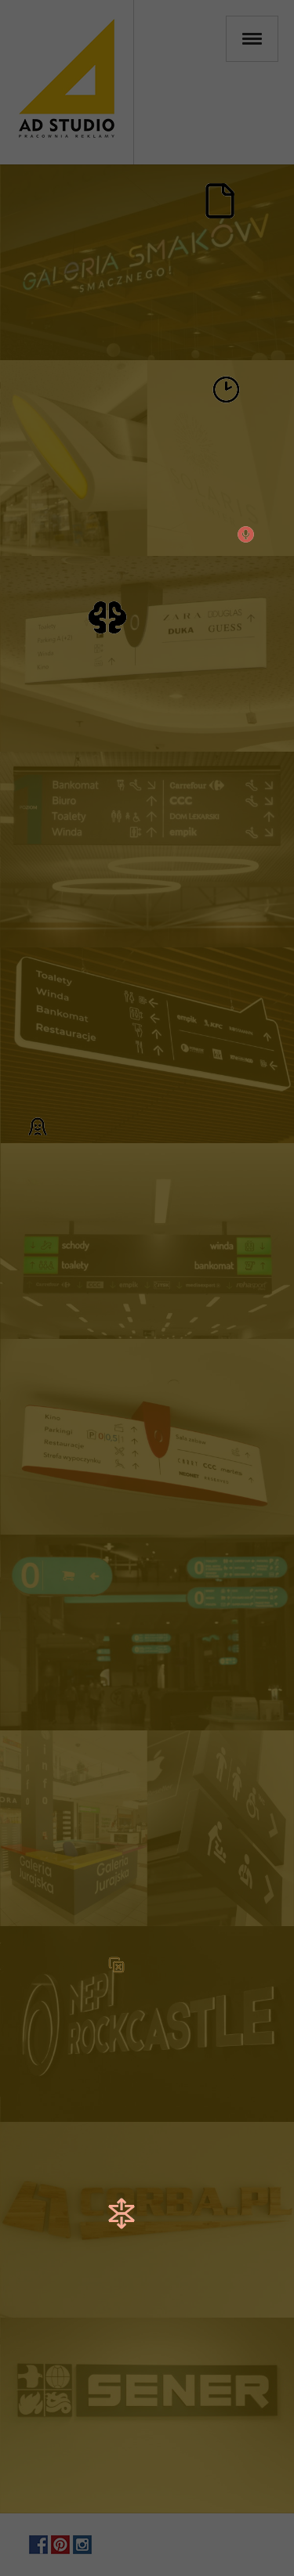 The height and width of the screenshot is (2576, 294). I want to click on indicates linux operating system compatibility, so click(38, 1127).